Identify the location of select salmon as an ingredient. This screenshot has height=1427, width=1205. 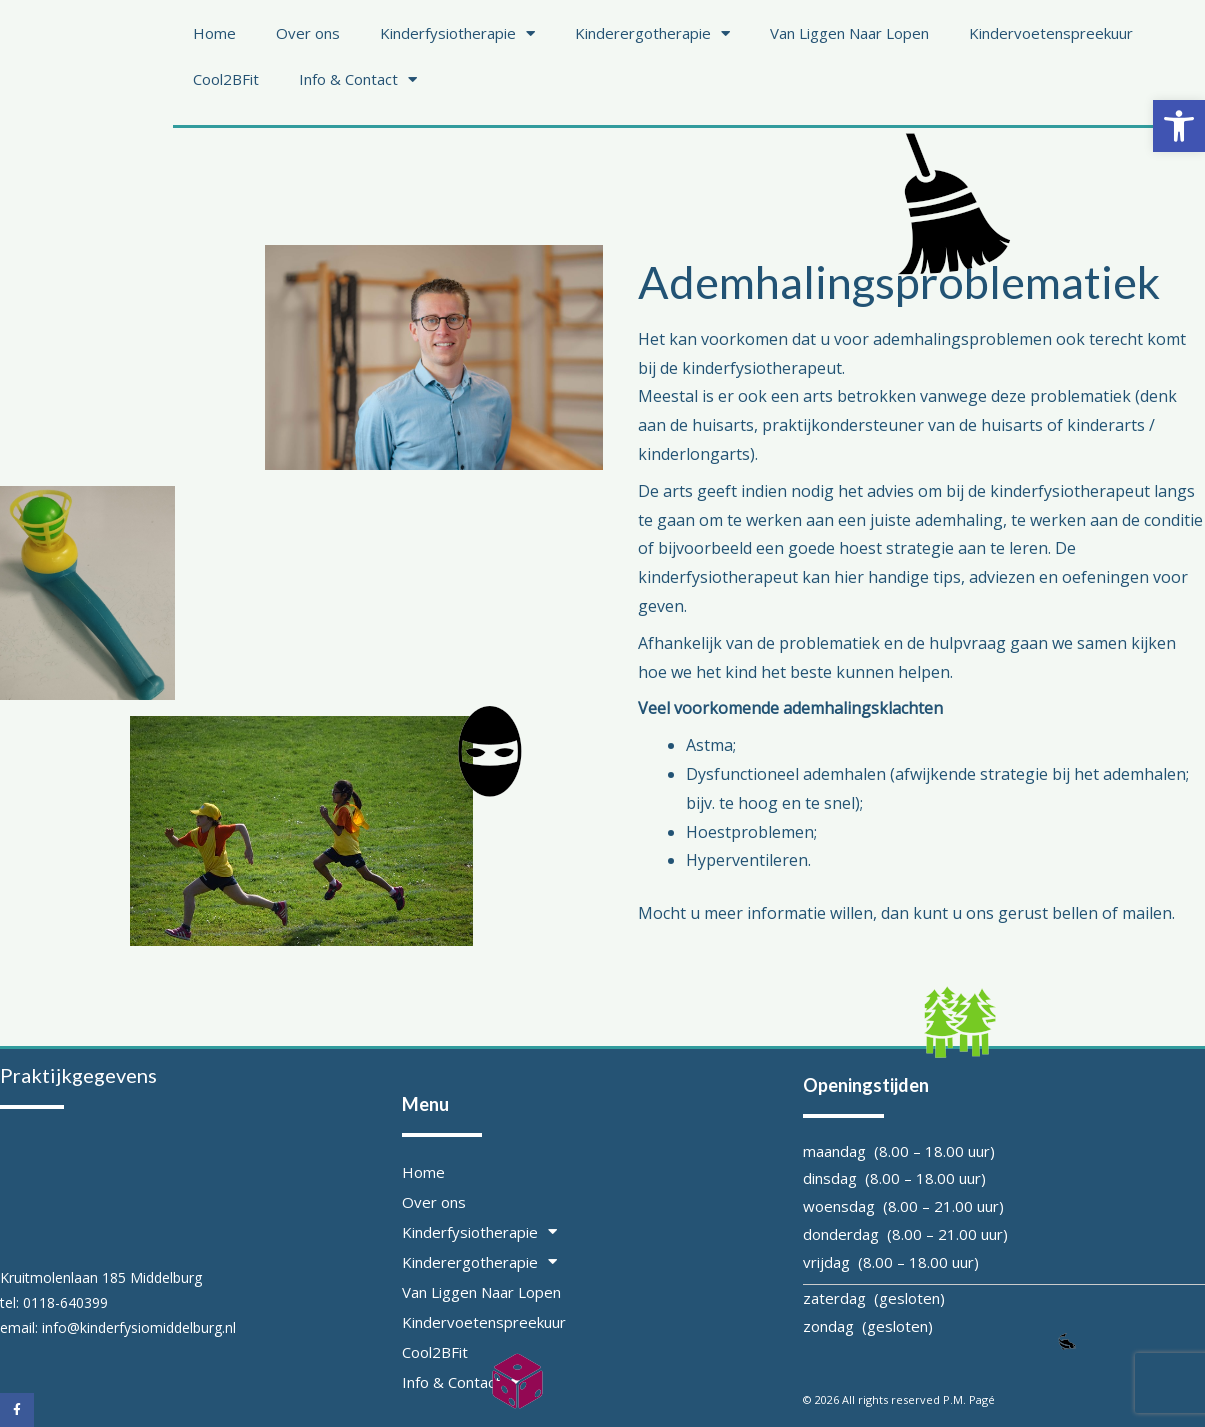
(1067, 1341).